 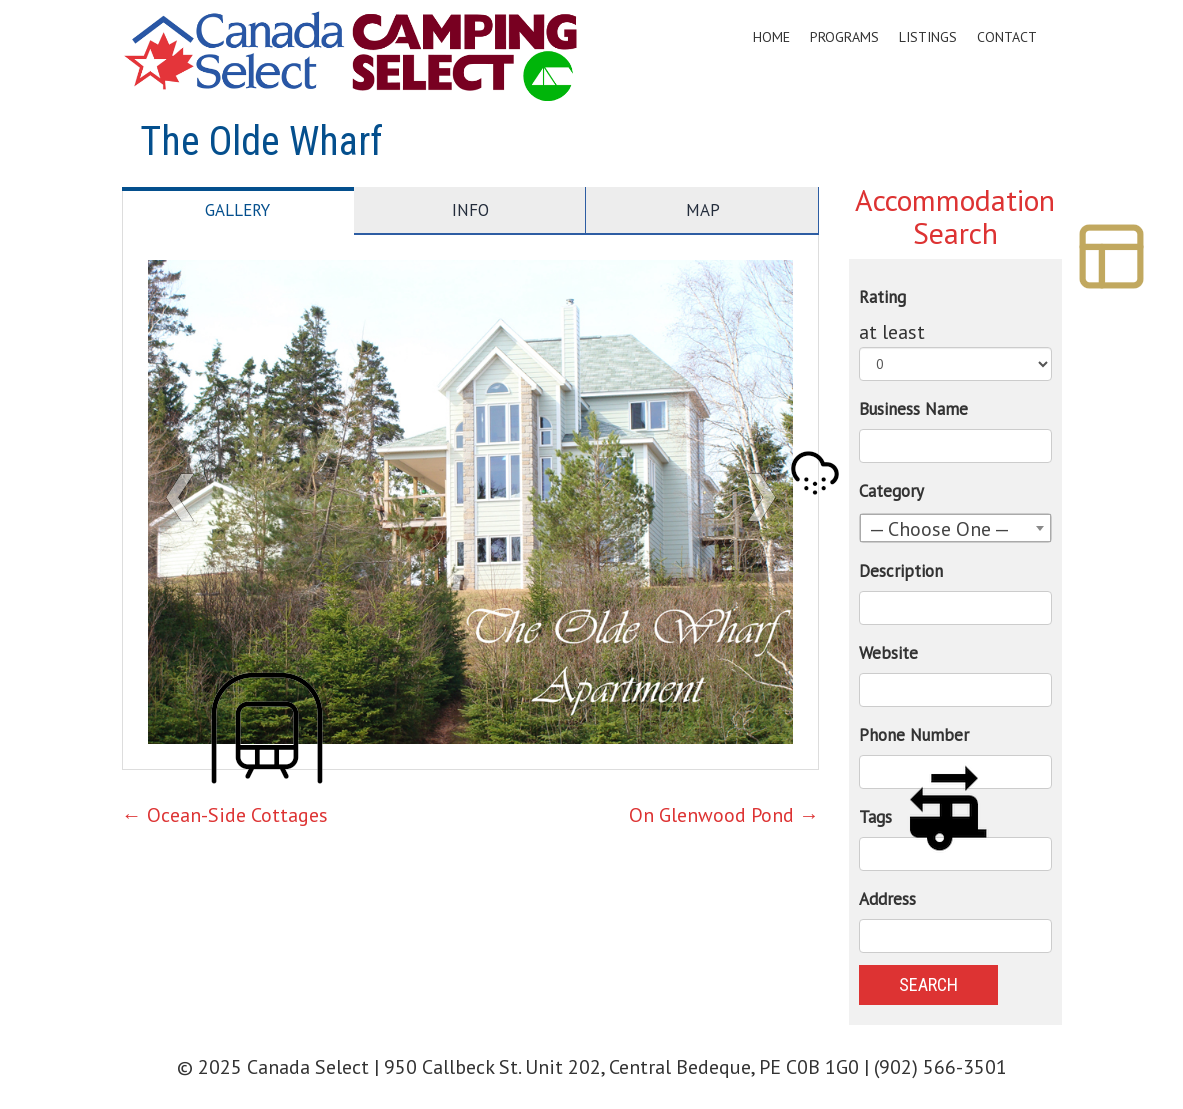 What do you see at coordinates (1111, 256) in the screenshot?
I see `toggle sidebar and header panel layout` at bounding box center [1111, 256].